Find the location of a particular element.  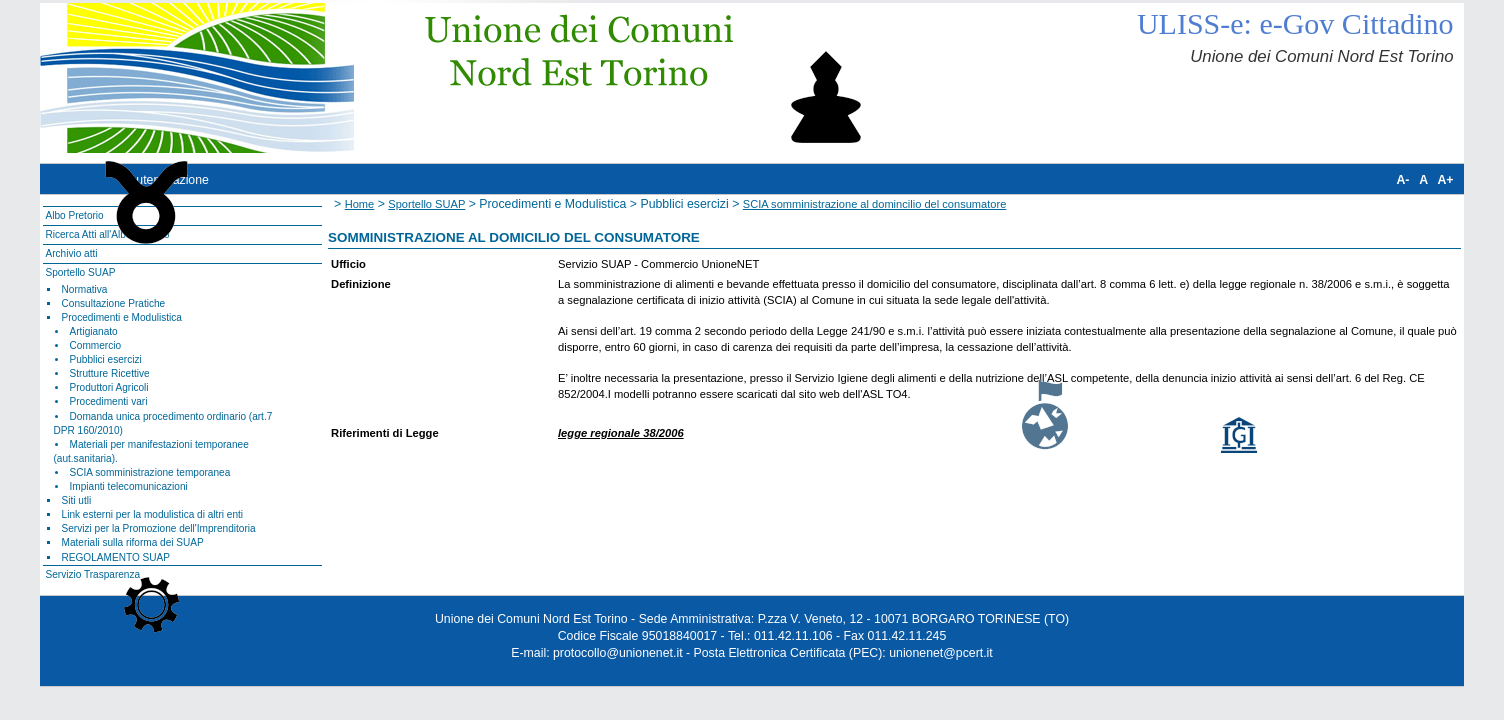

access banking or financial services is located at coordinates (1239, 435).